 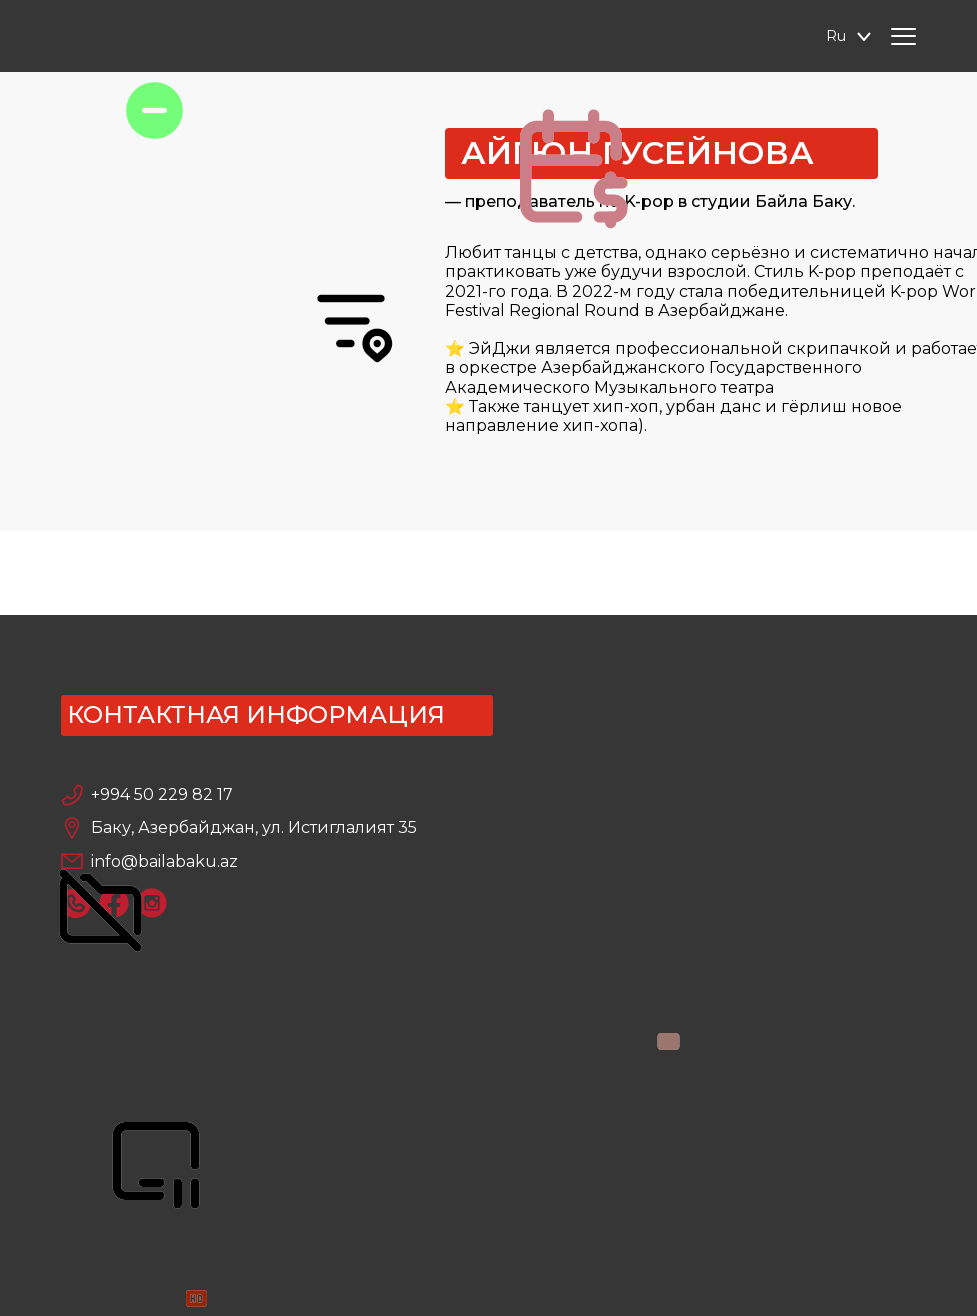 I want to click on folder access is disabled or unavailable, so click(x=100, y=910).